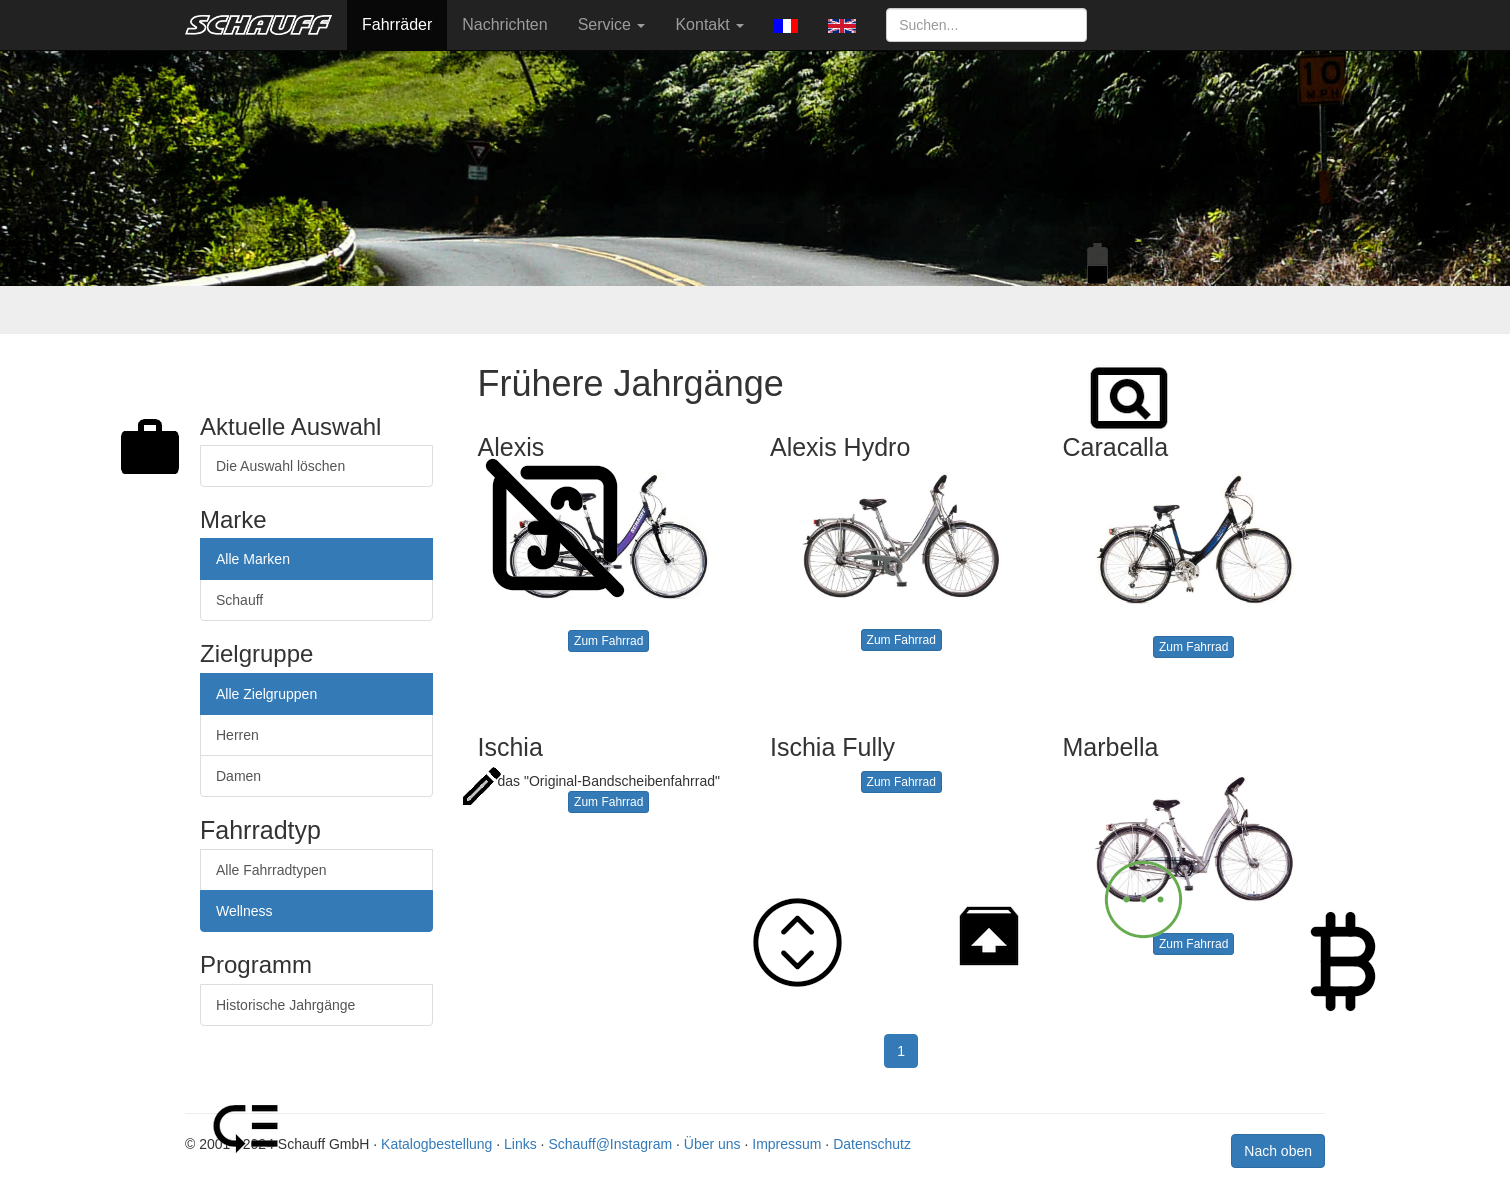  Describe the element at coordinates (1143, 899) in the screenshot. I see `open more options menu` at that location.